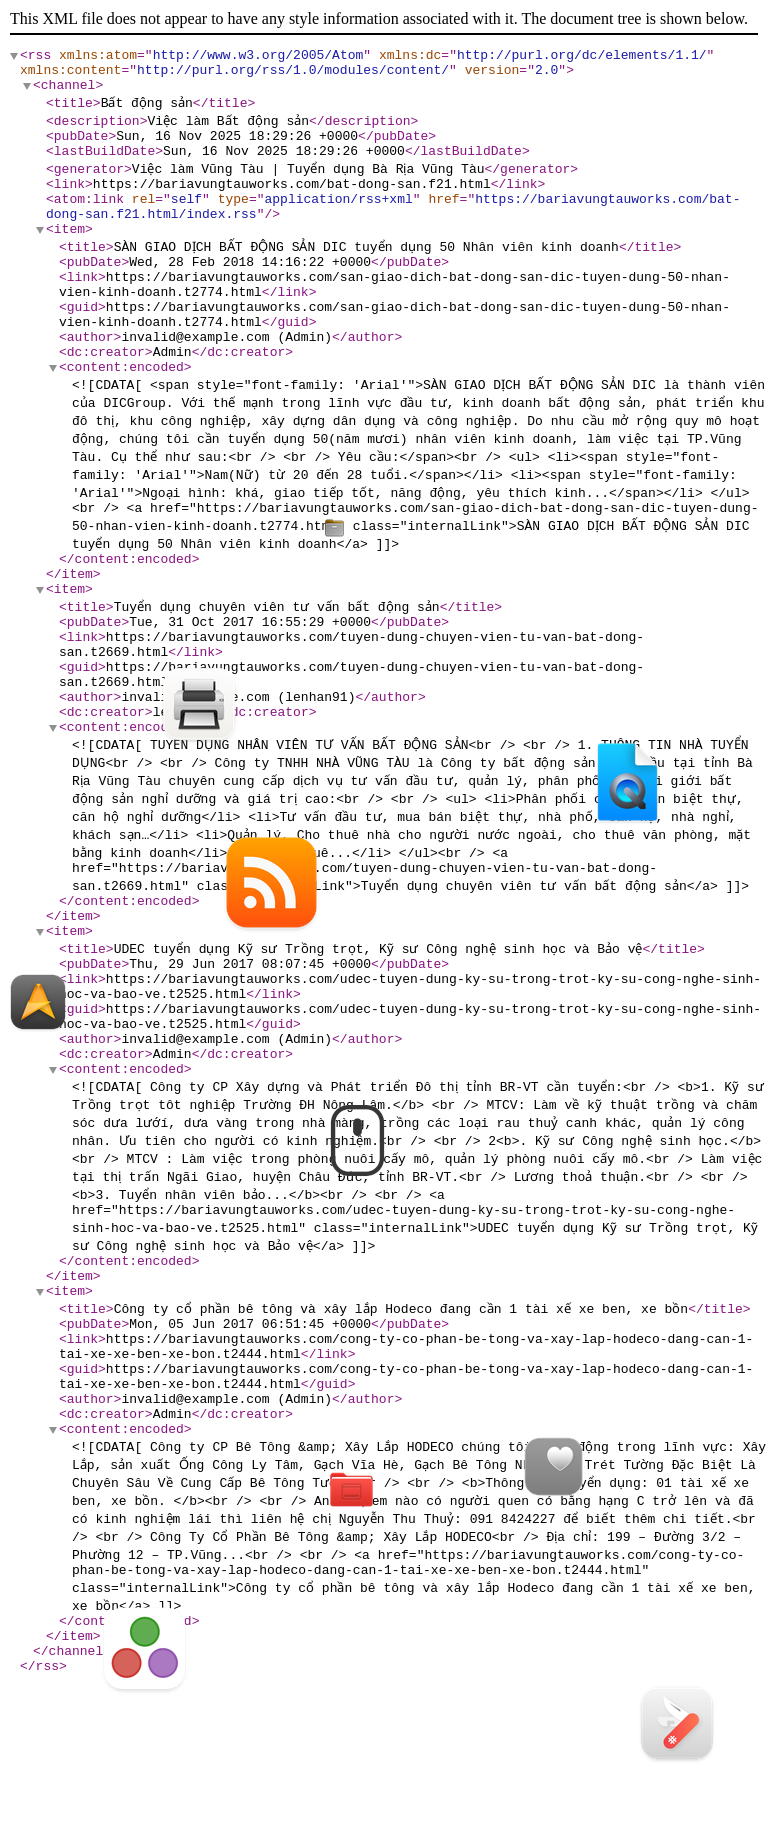 This screenshot has width=768, height=1848. Describe the element at coordinates (334, 527) in the screenshot. I see `open the file manager application` at that location.